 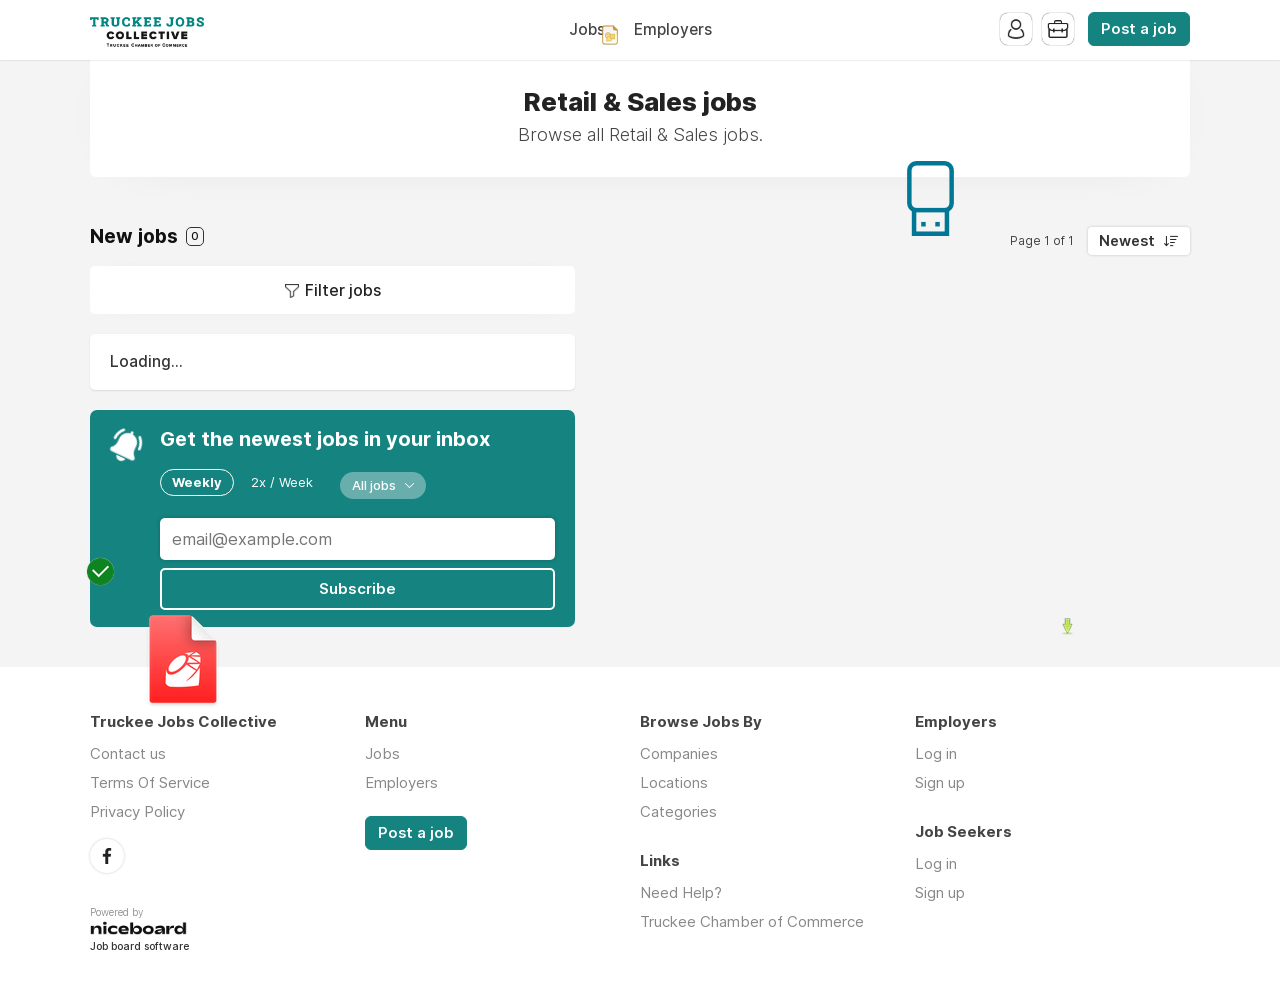 What do you see at coordinates (930, 198) in the screenshot?
I see `eject or safely remove USB drive` at bounding box center [930, 198].